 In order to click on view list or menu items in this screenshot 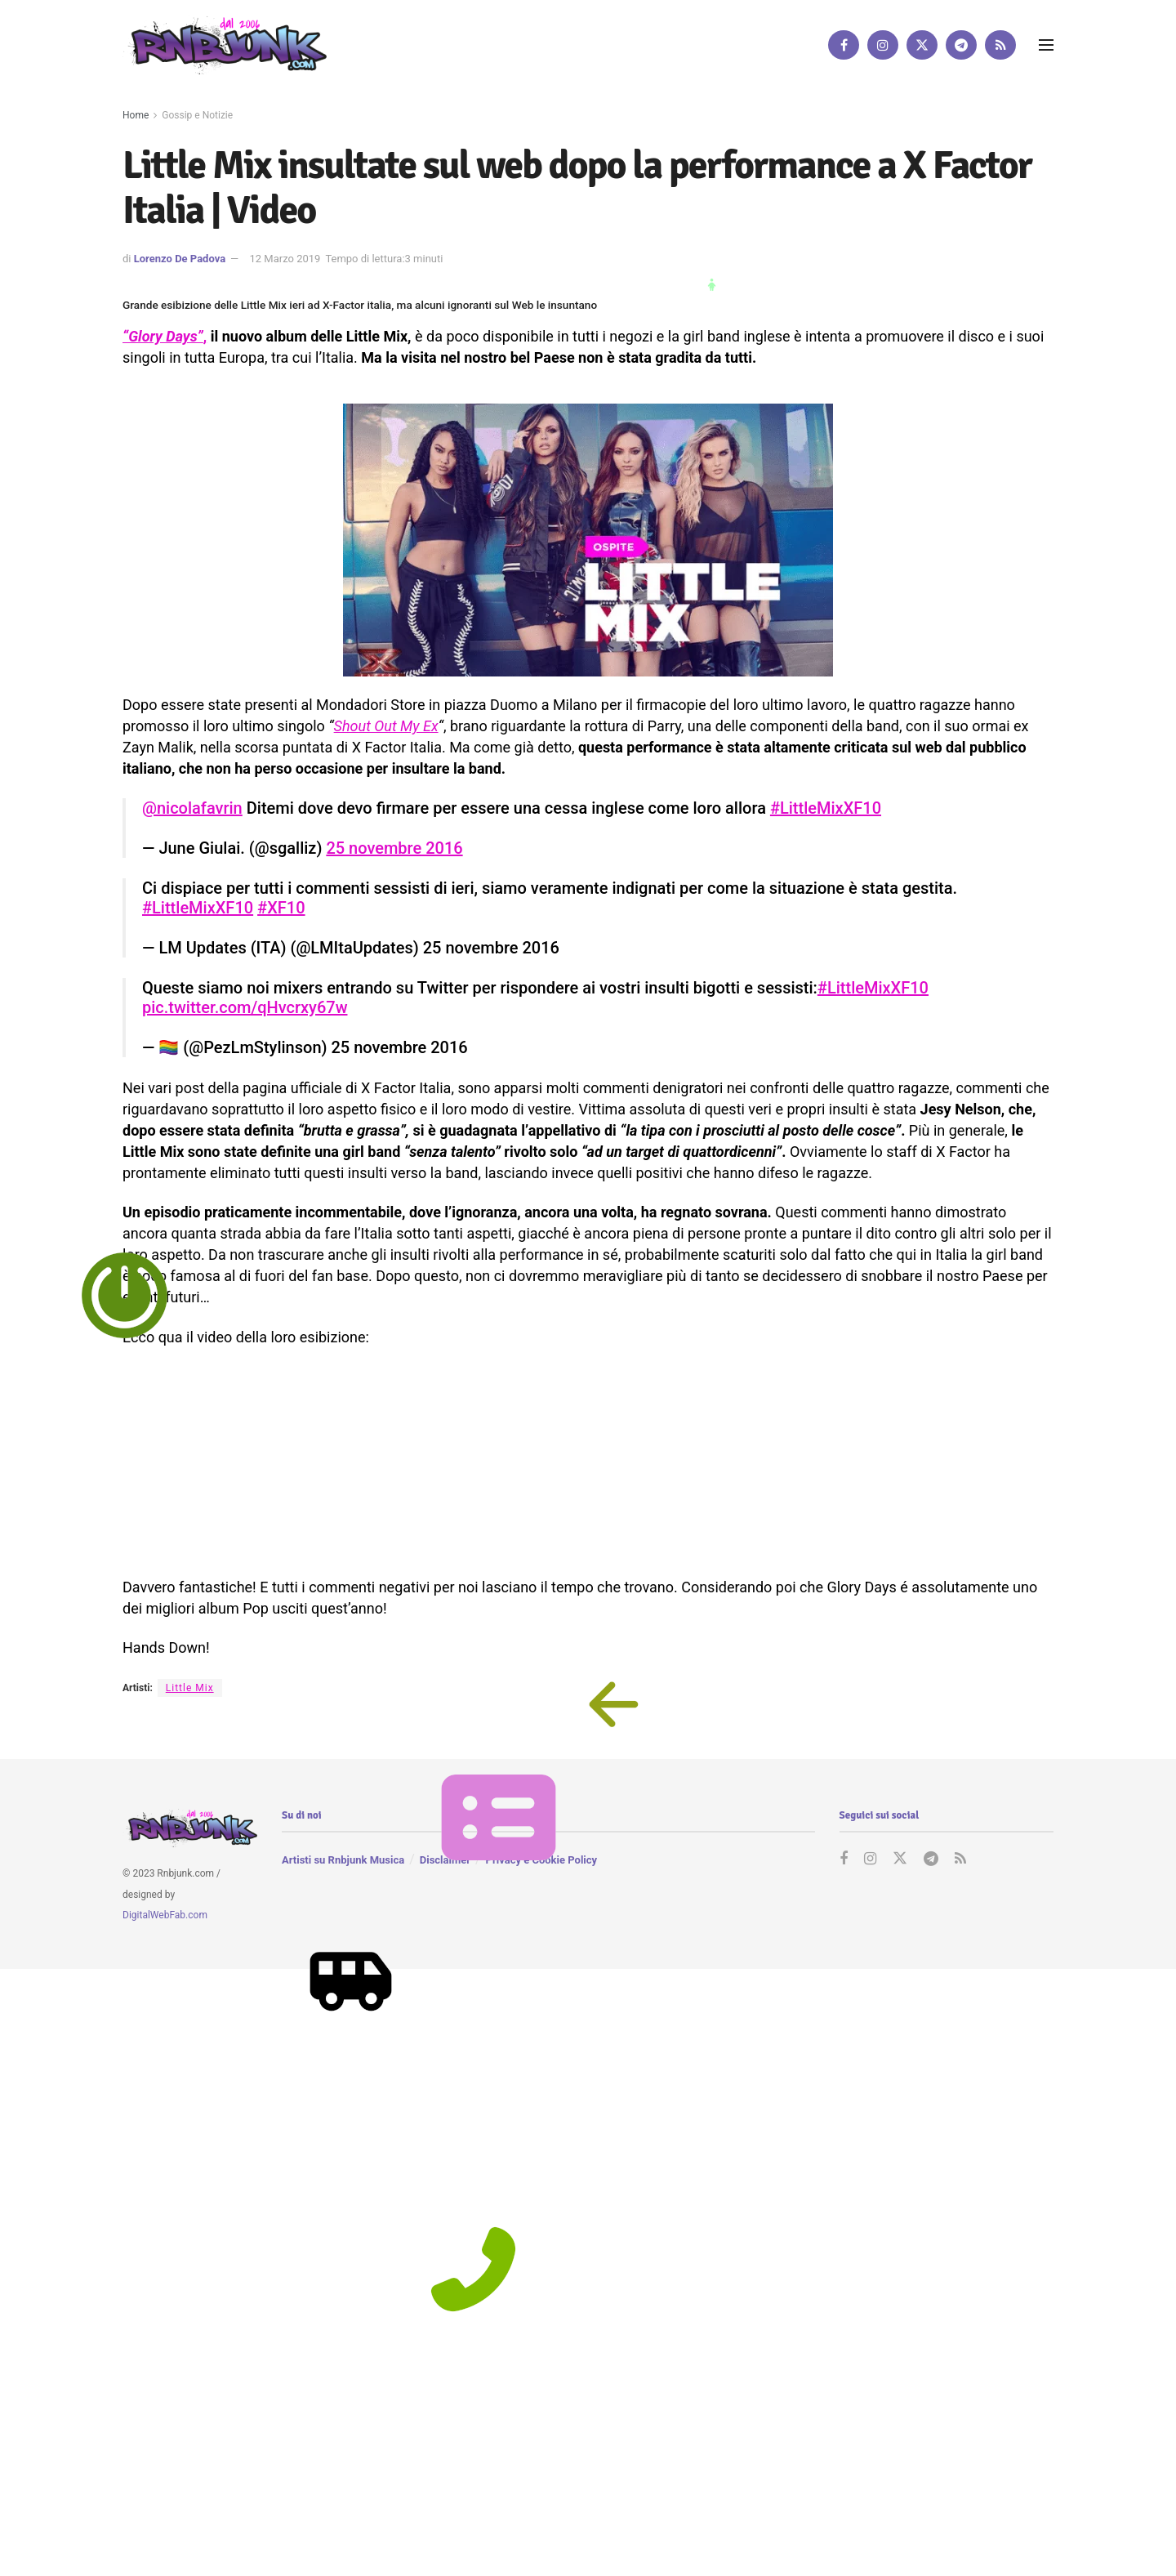, I will do `click(498, 1817)`.